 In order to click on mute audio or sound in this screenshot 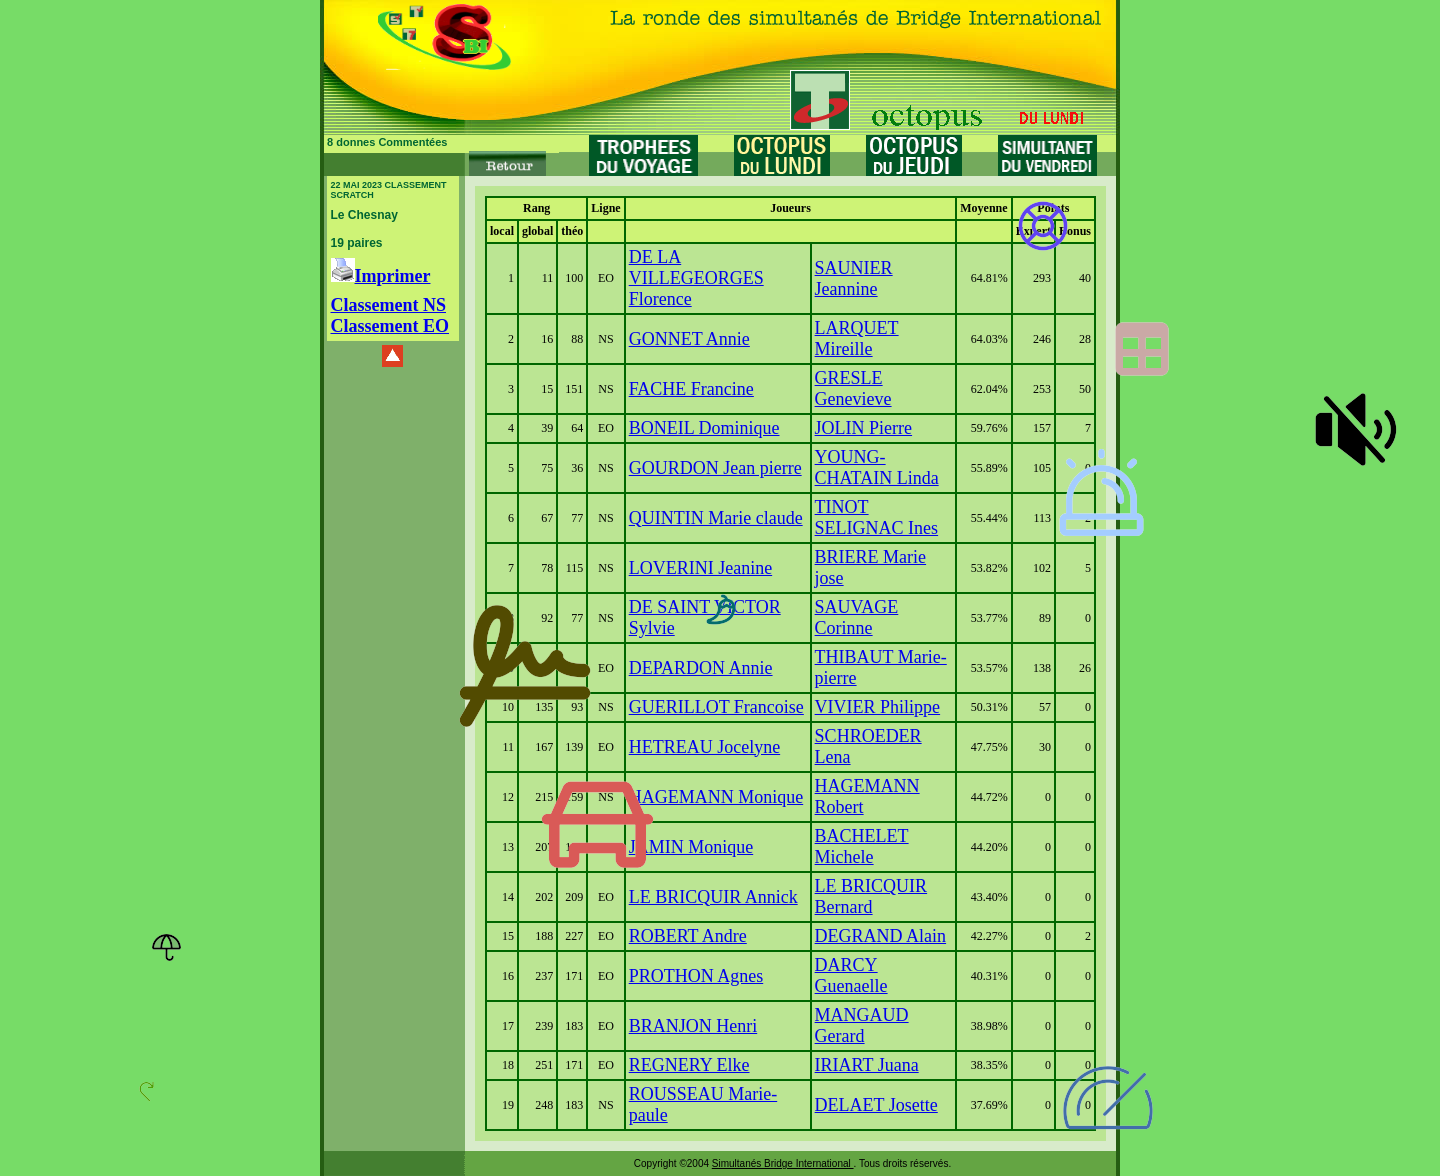, I will do `click(1354, 429)`.